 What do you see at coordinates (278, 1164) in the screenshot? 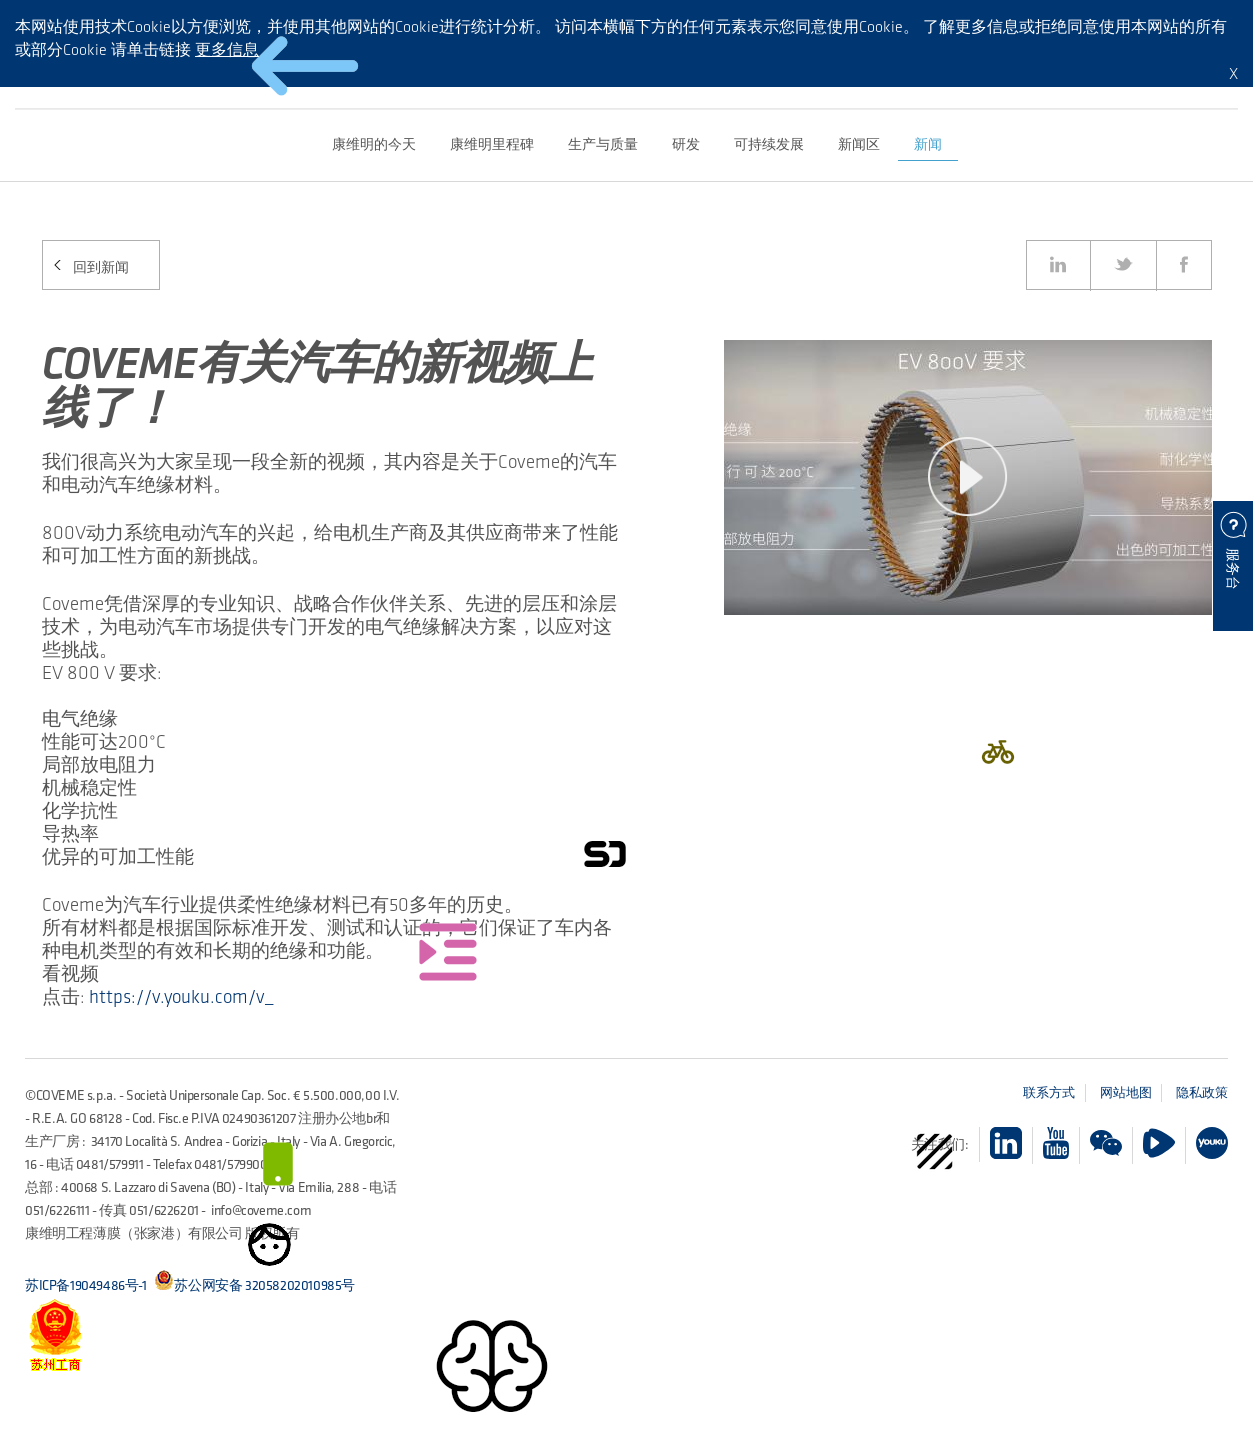
I see `indicates mobile device or smartphone` at bounding box center [278, 1164].